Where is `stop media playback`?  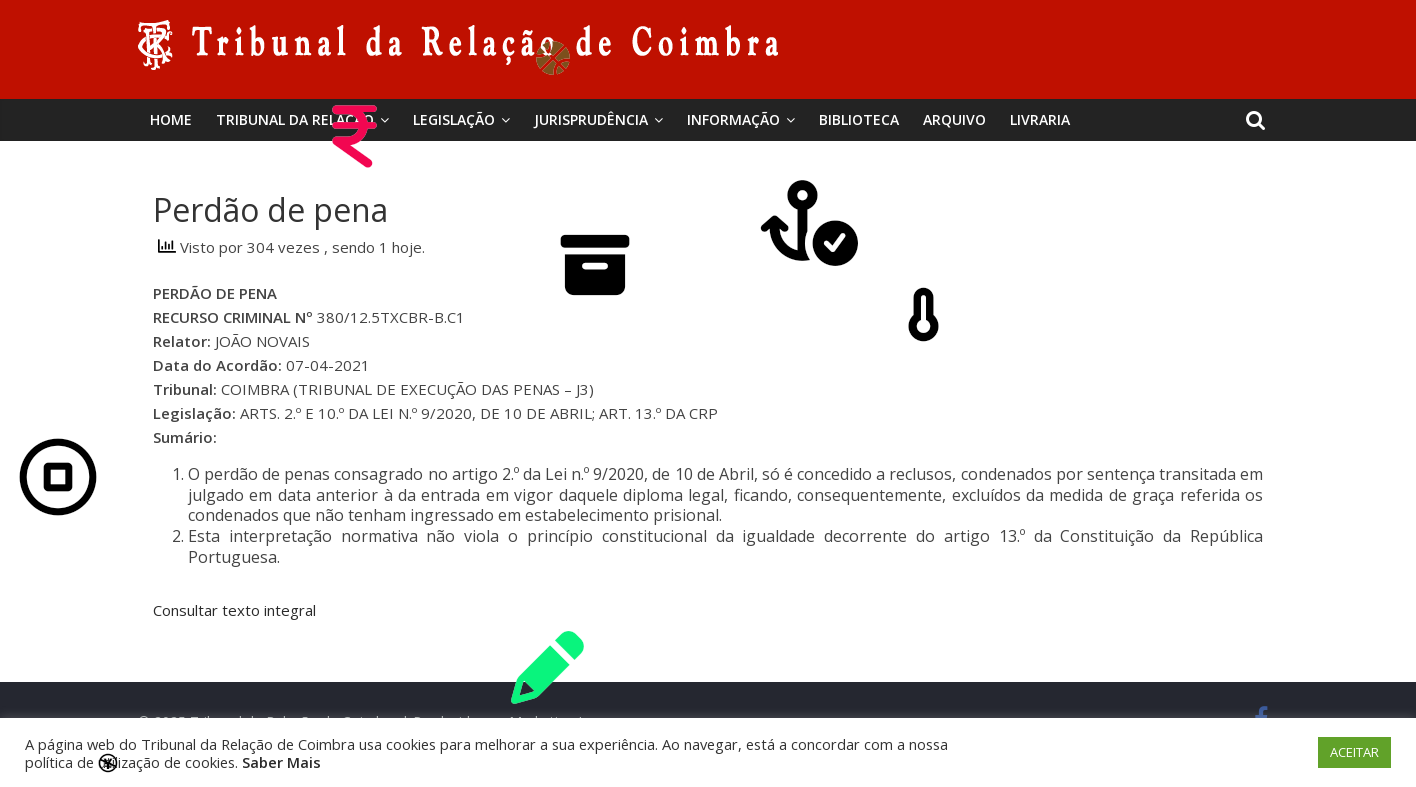 stop media playback is located at coordinates (58, 477).